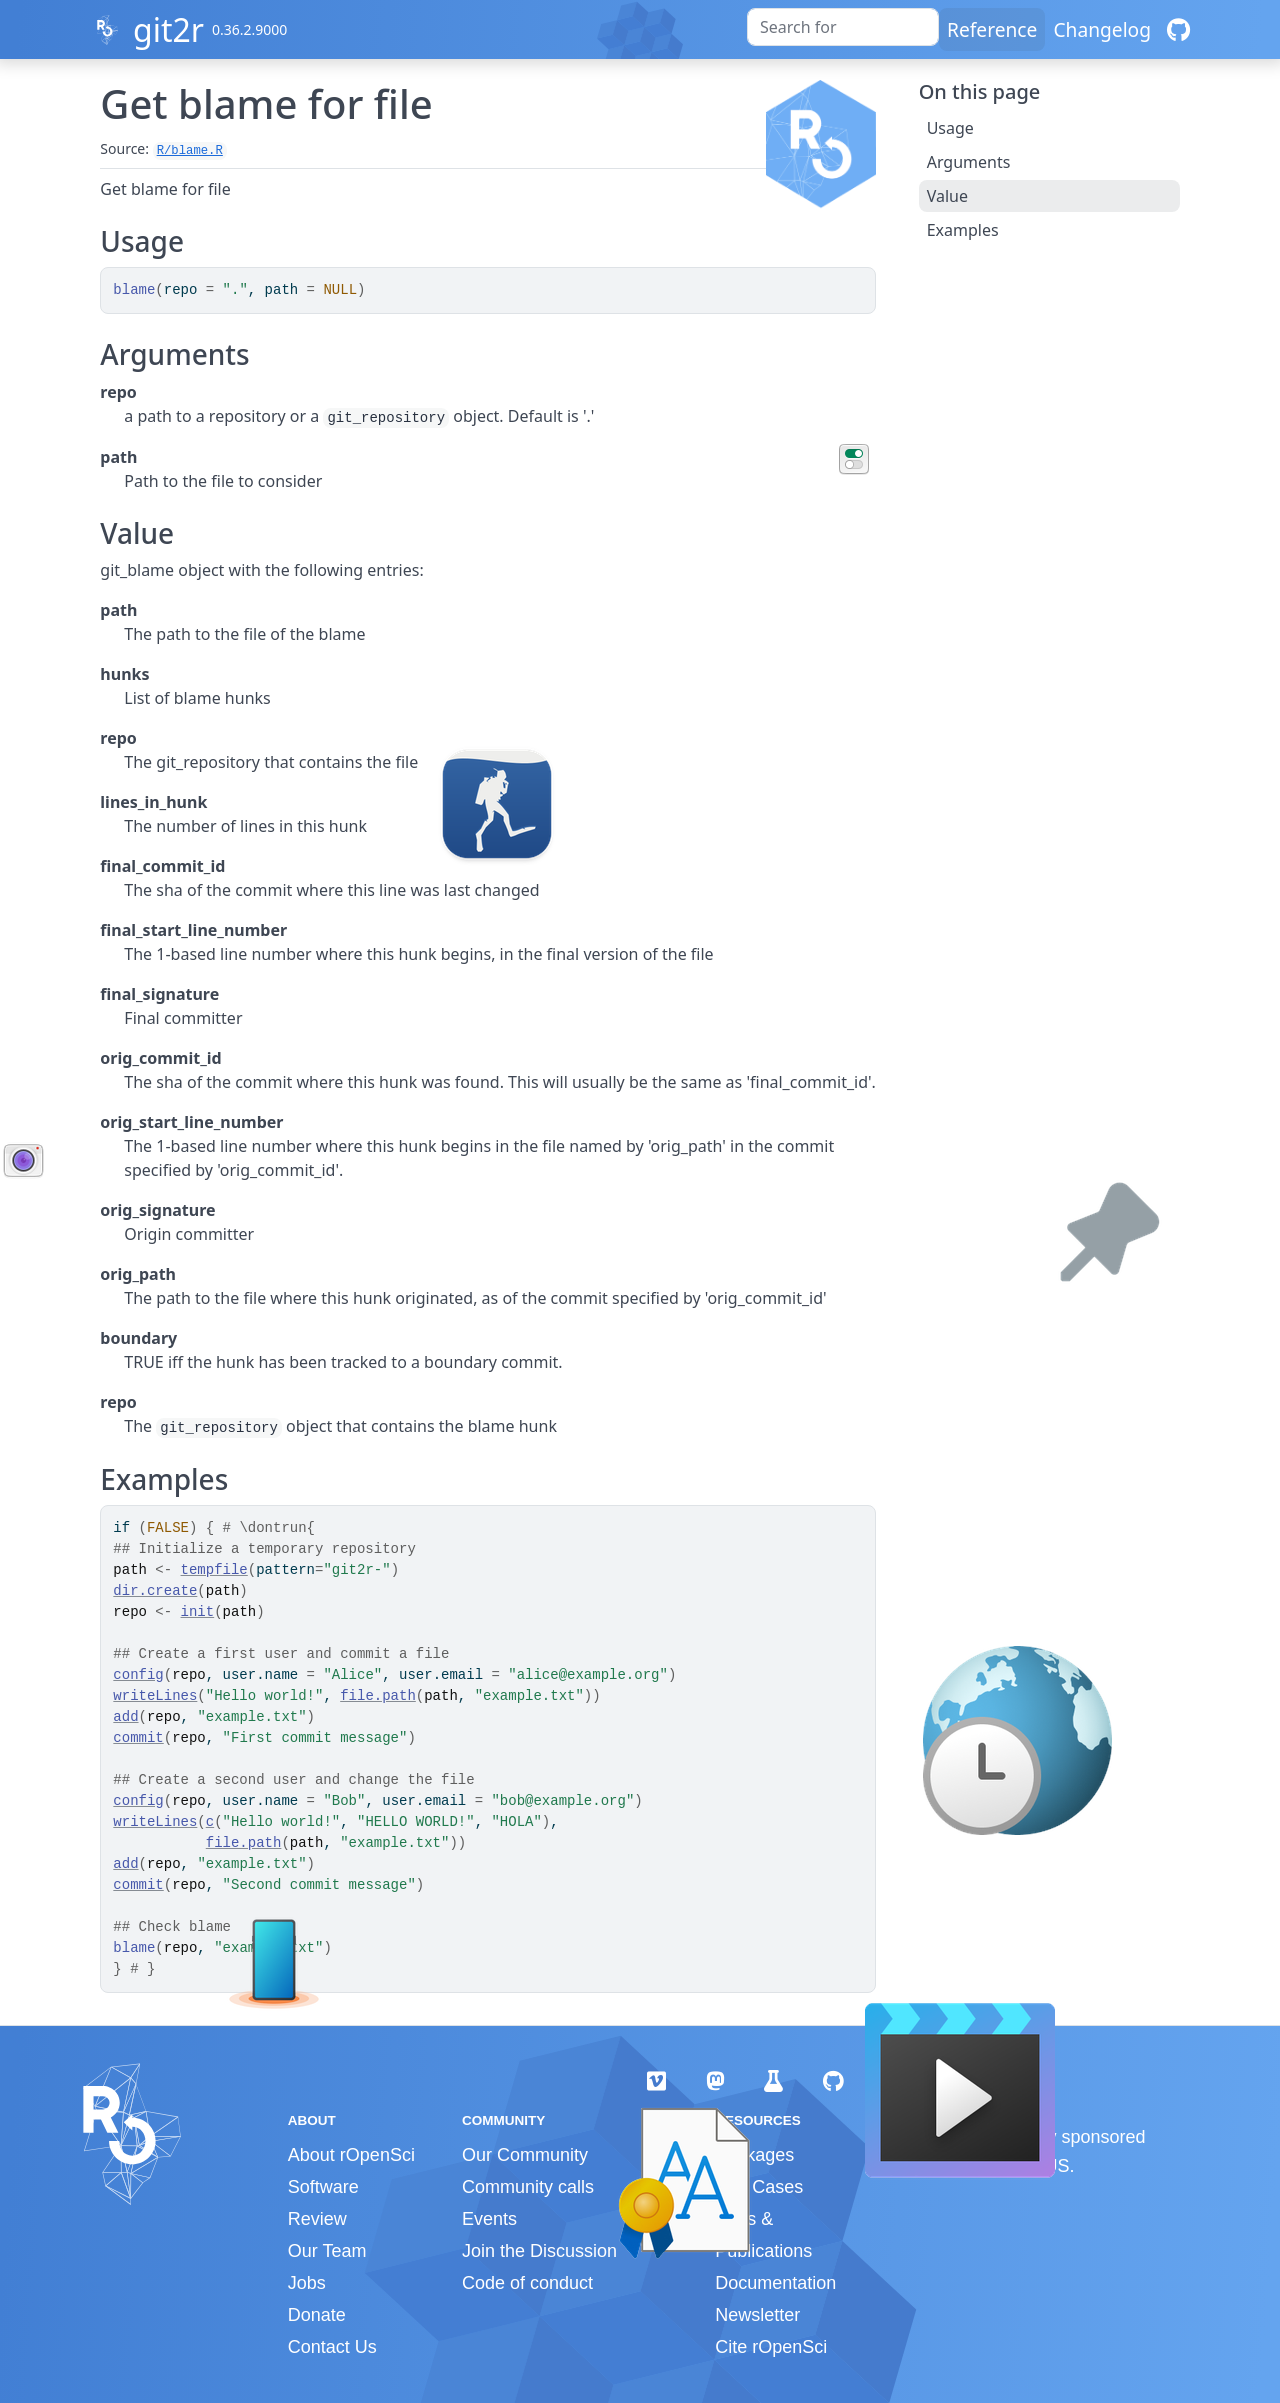 The height and width of the screenshot is (2403, 1280). What do you see at coordinates (274, 1964) in the screenshot?
I see `enable mobile hotspot sharing` at bounding box center [274, 1964].